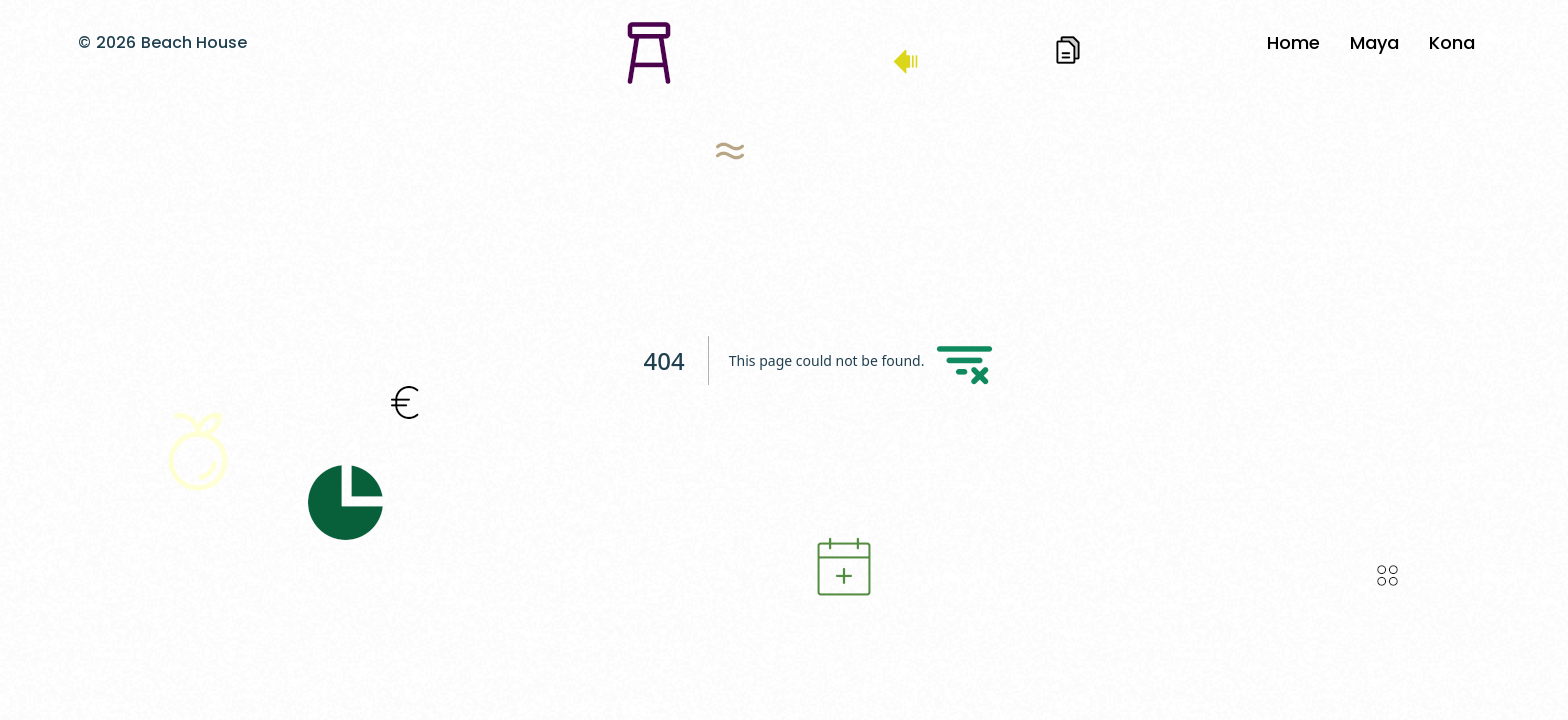 This screenshot has width=1568, height=720. What do you see at coordinates (407, 402) in the screenshot?
I see `view or select euro currency` at bounding box center [407, 402].